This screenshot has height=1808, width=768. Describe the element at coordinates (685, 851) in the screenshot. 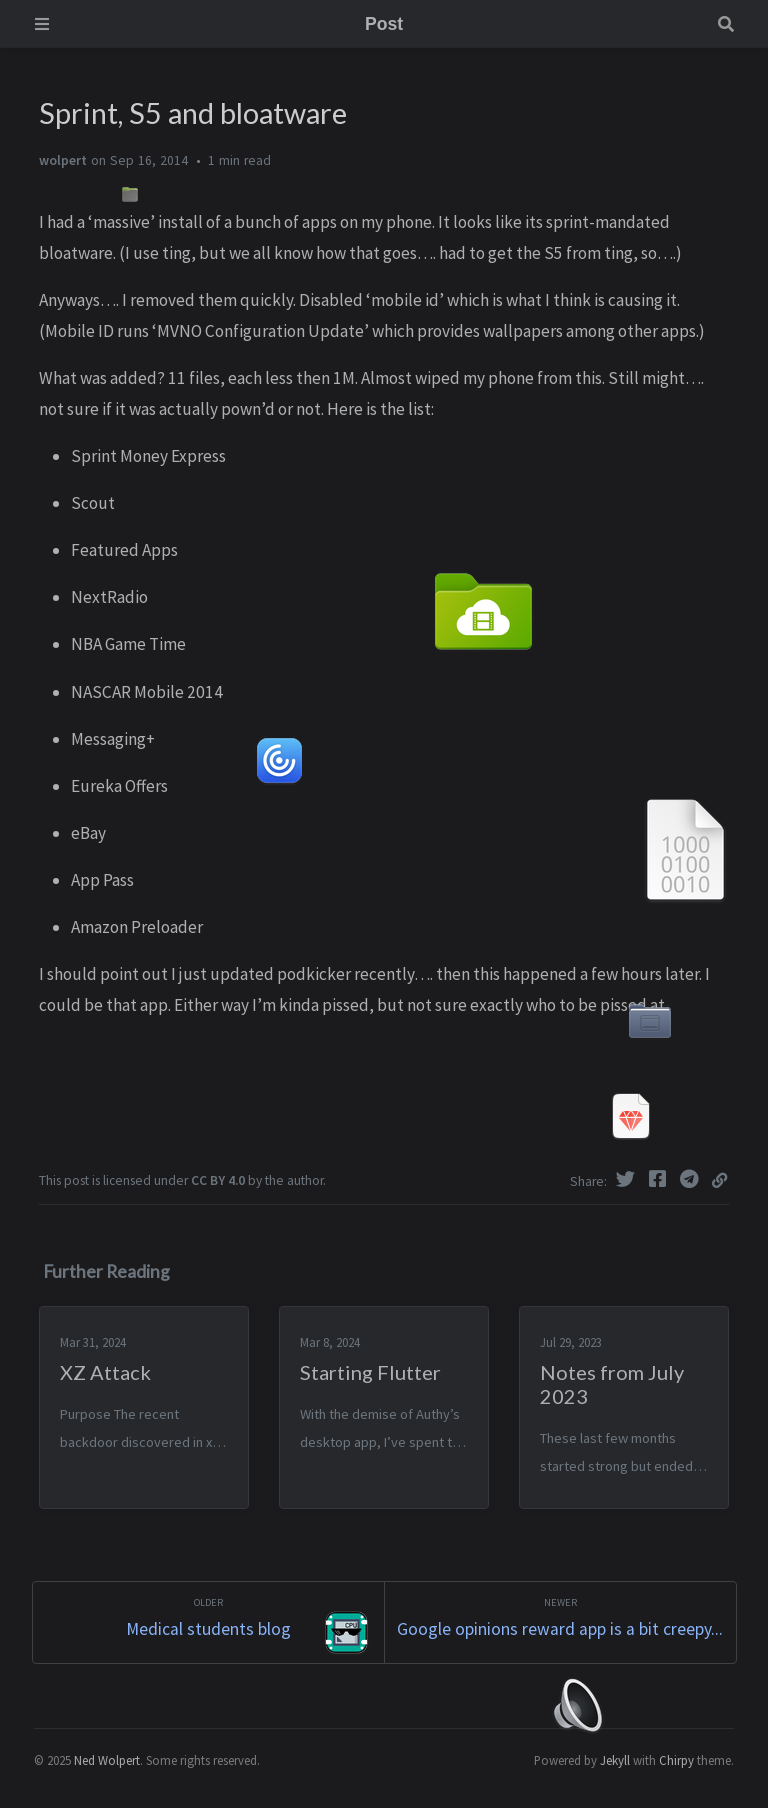

I see `generic binary or data file` at that location.